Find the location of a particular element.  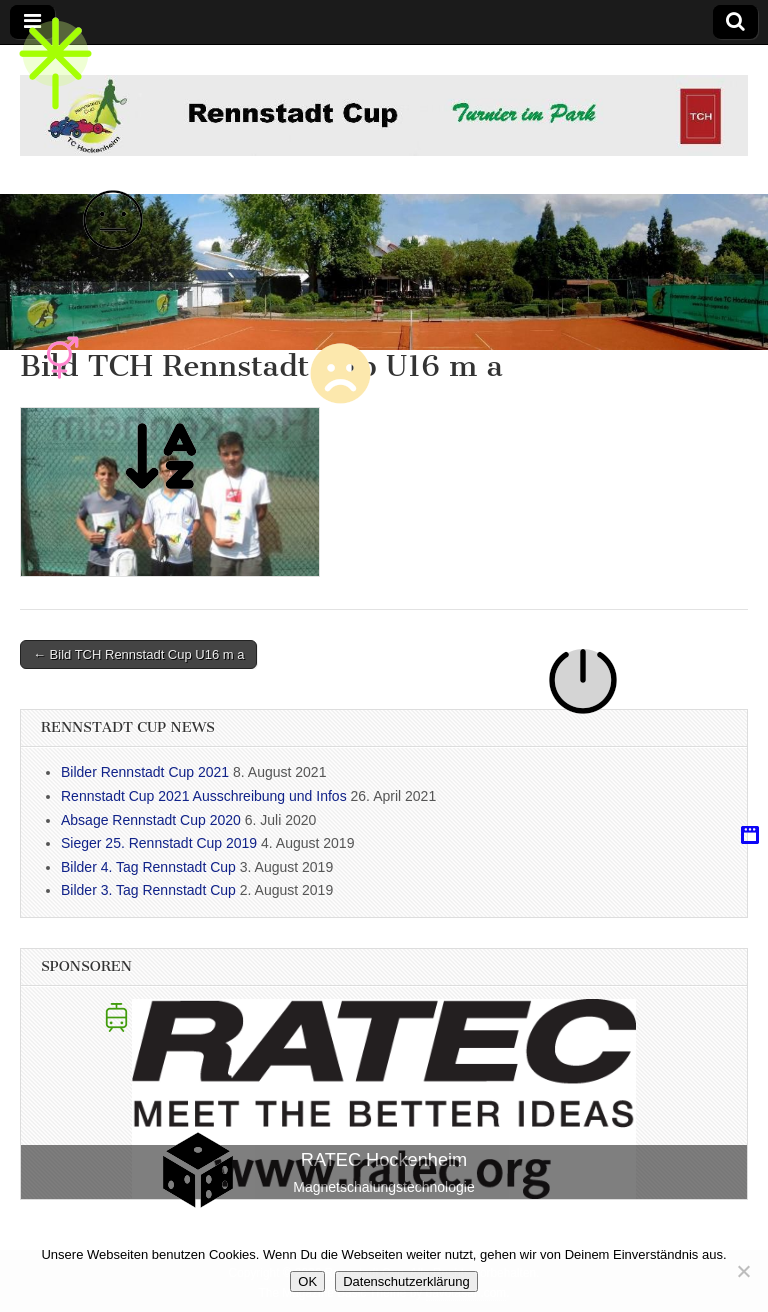

select intersex gender identity is located at coordinates (61, 357).